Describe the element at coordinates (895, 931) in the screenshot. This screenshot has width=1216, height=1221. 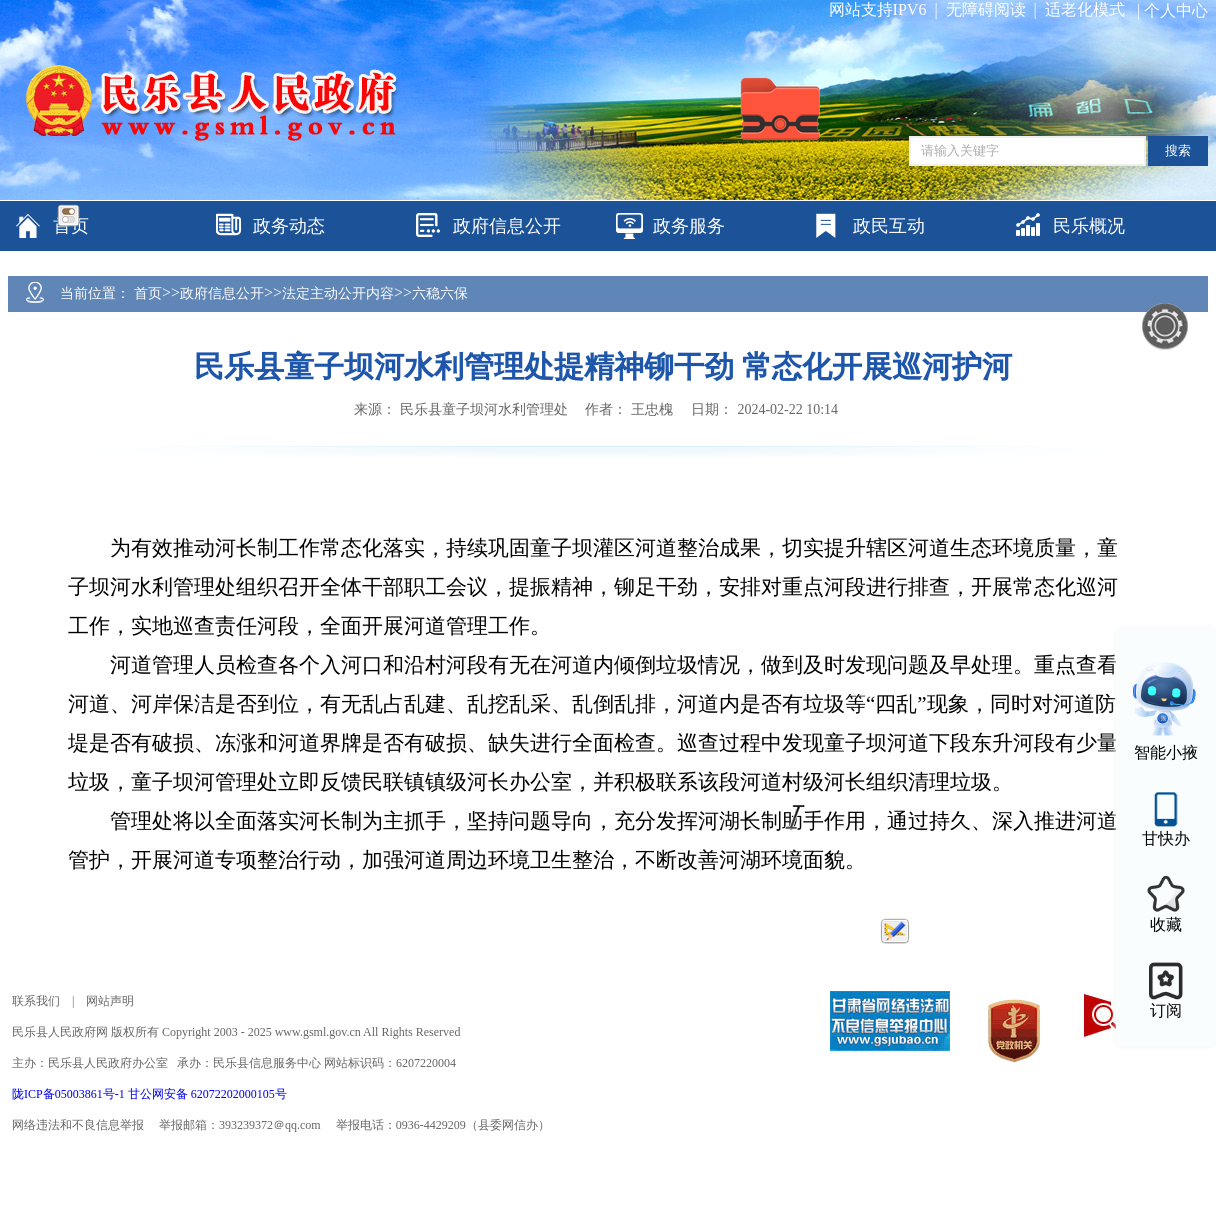
I see `access utility and accessory applications` at that location.